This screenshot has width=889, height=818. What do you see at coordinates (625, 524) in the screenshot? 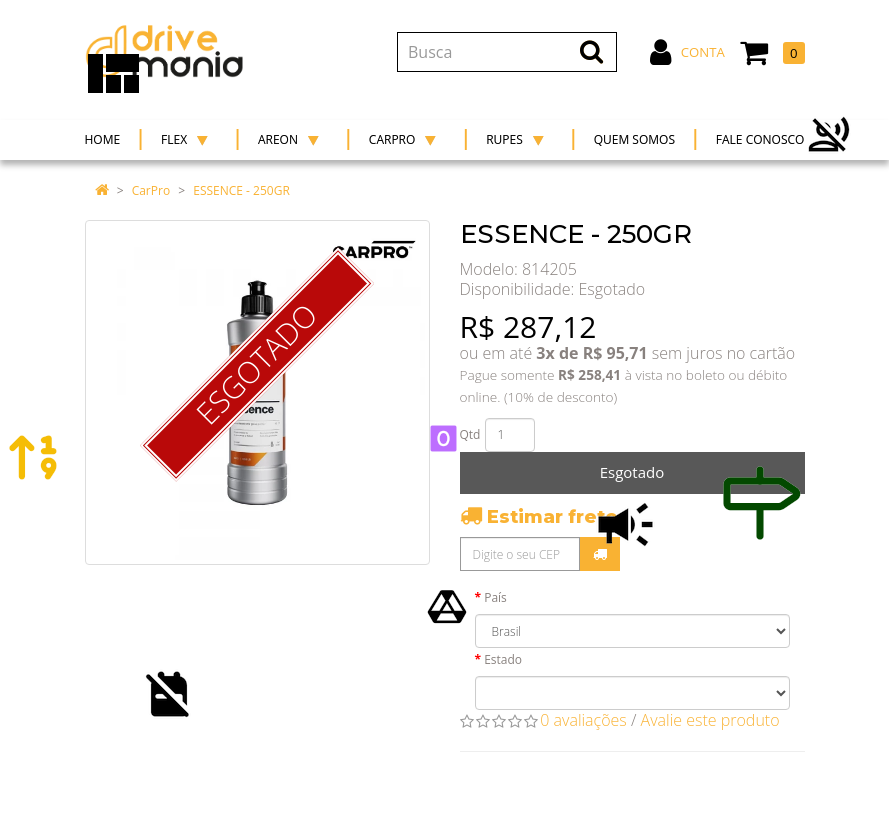
I see `view announcements or notifications` at bounding box center [625, 524].